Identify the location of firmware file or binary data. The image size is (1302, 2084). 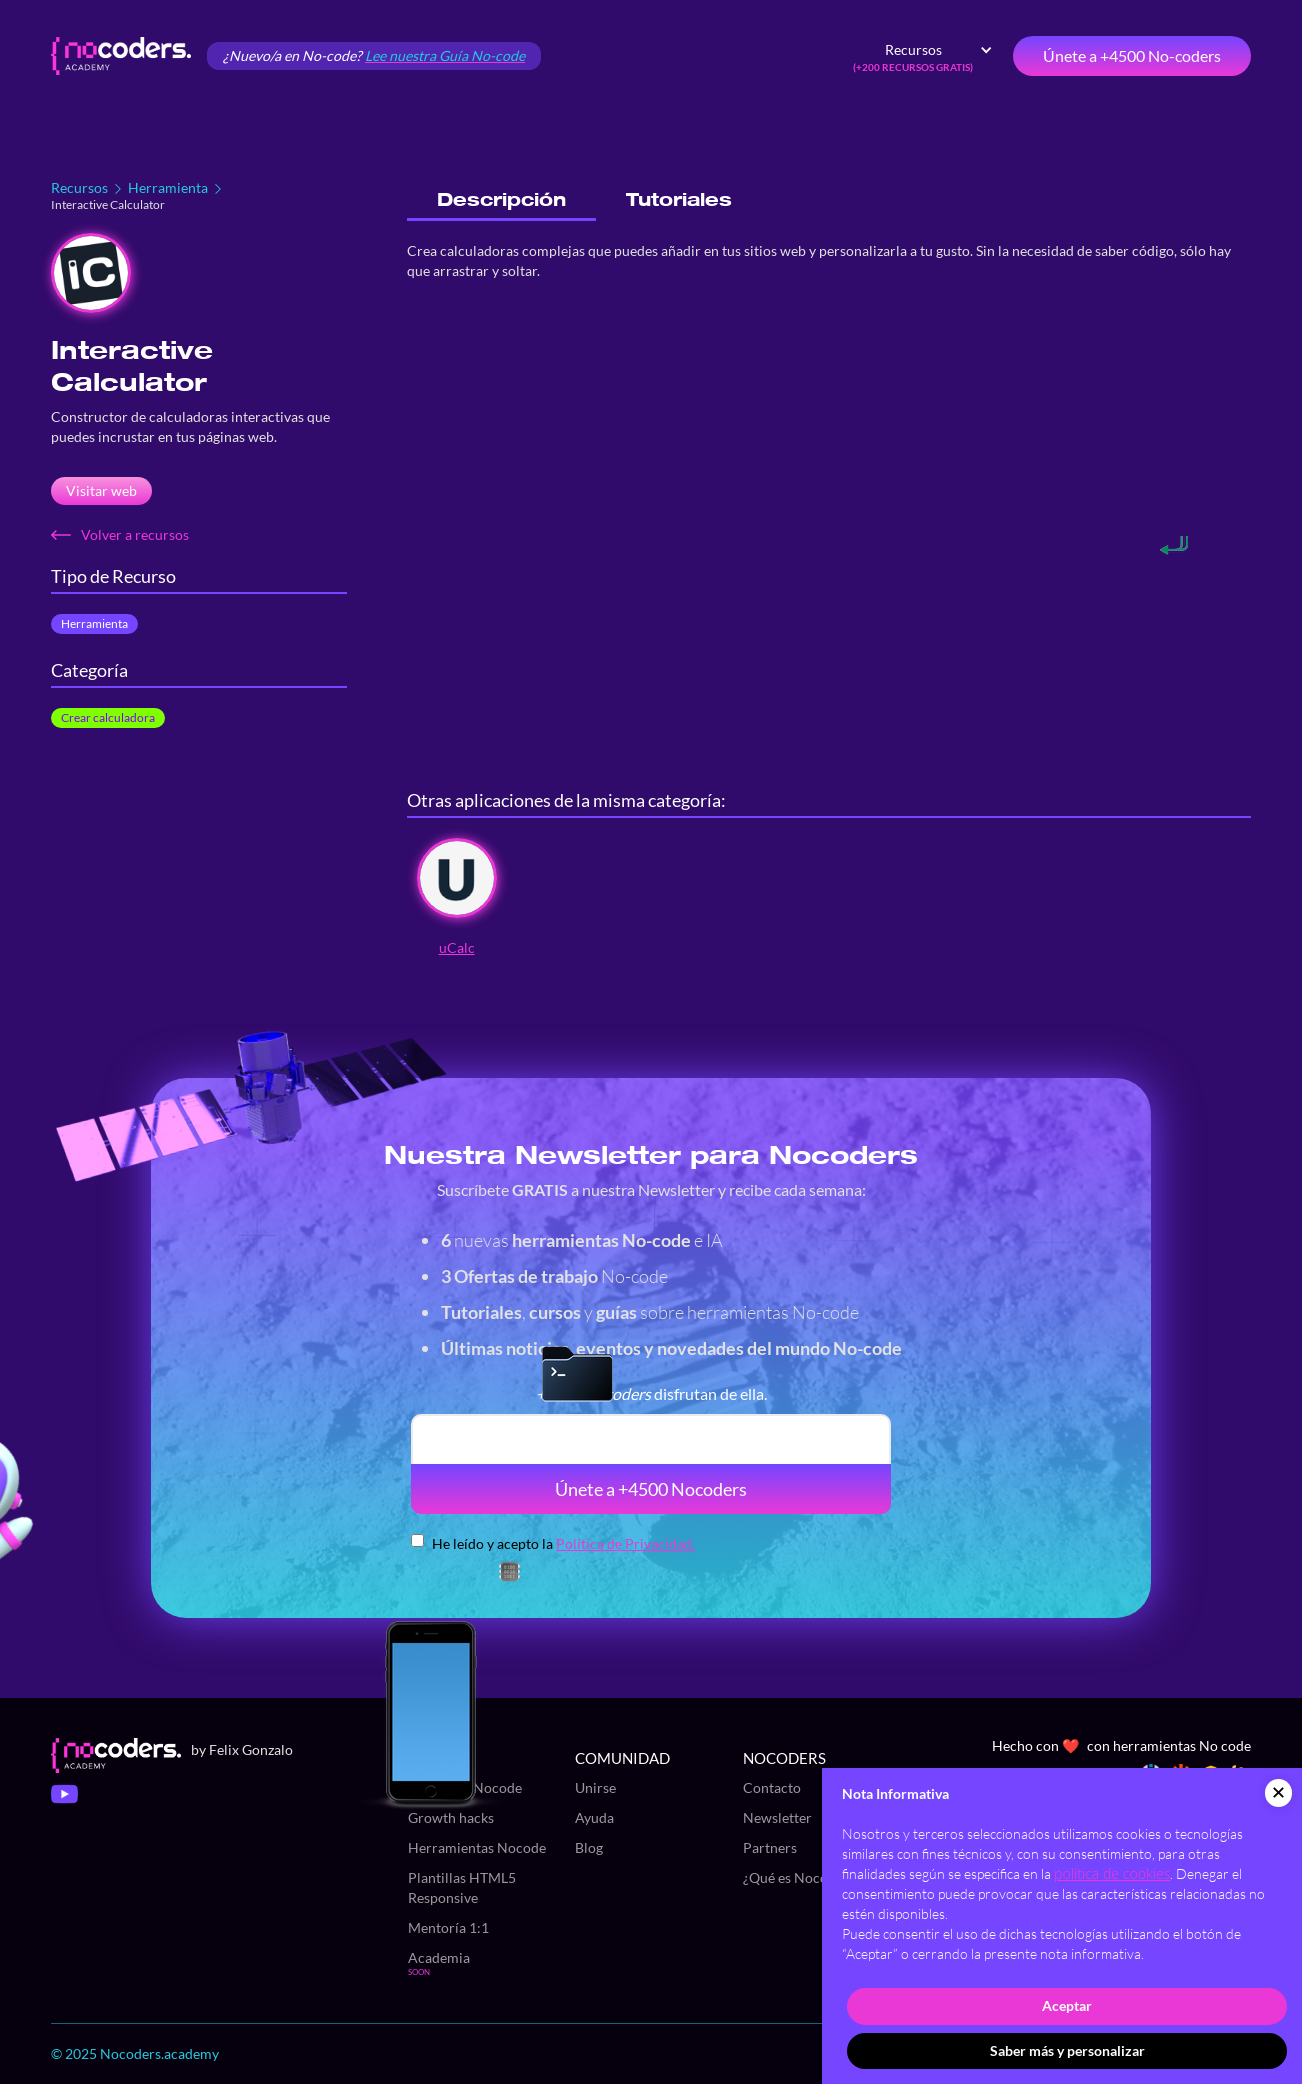
(509, 1571).